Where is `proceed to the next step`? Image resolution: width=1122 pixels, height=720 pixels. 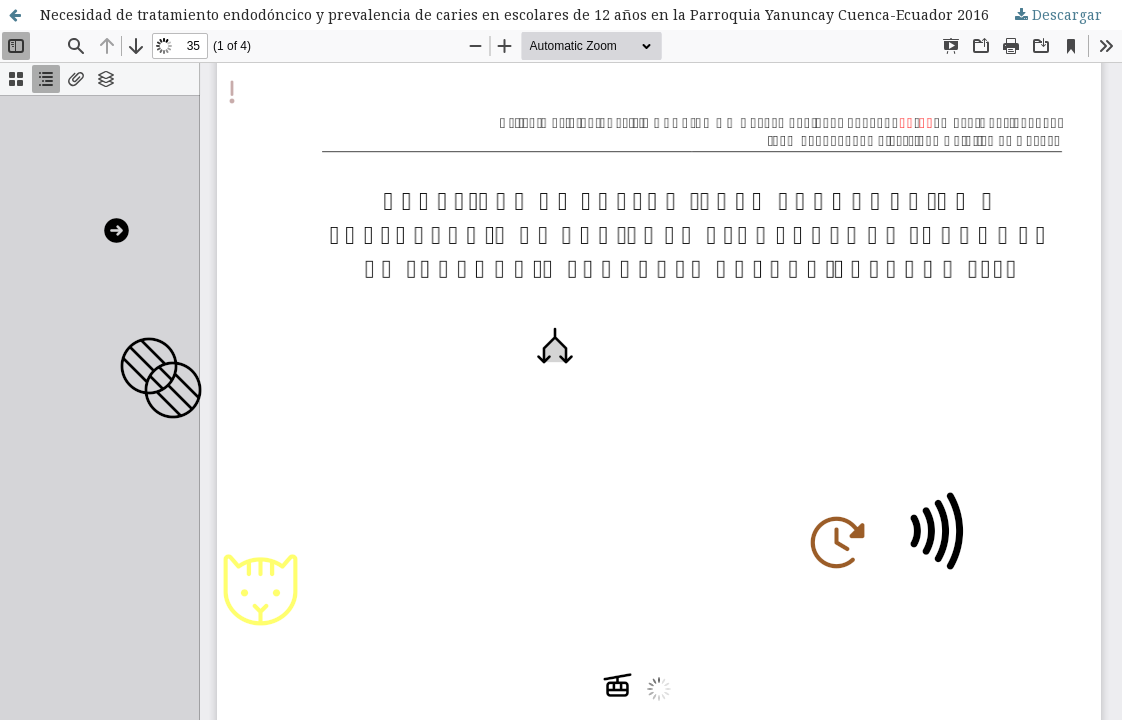 proceed to the next step is located at coordinates (116, 230).